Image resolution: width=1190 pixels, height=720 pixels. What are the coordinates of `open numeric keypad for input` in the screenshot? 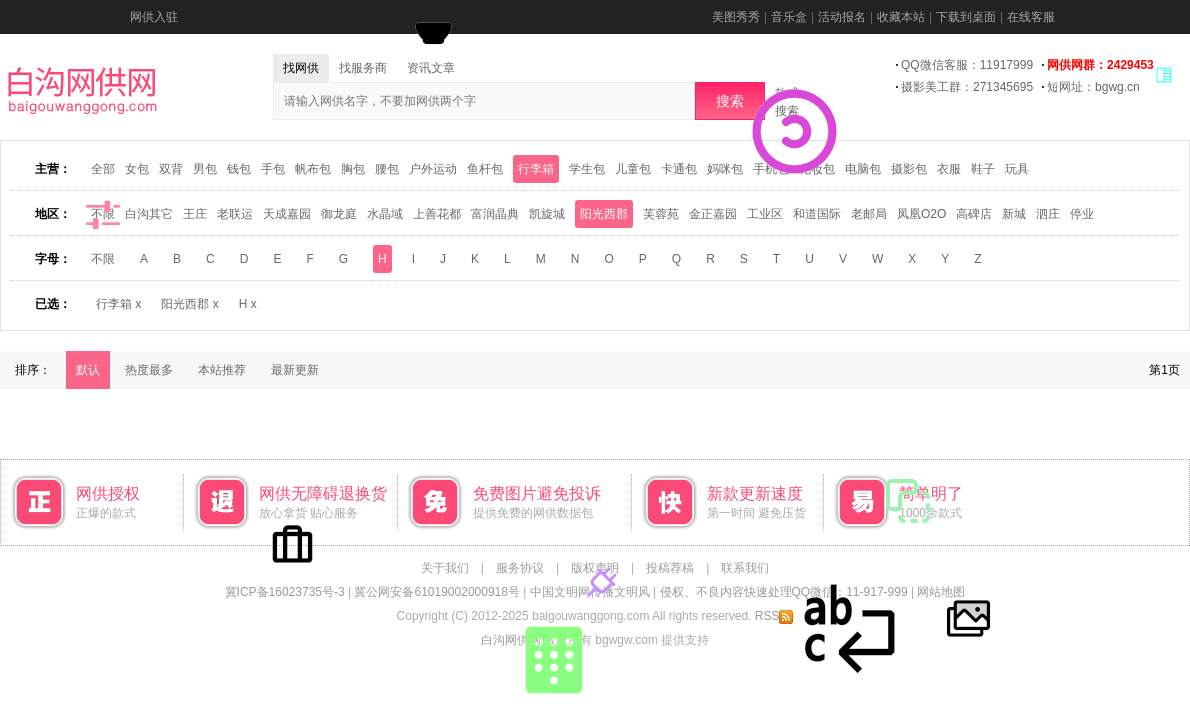 It's located at (554, 660).